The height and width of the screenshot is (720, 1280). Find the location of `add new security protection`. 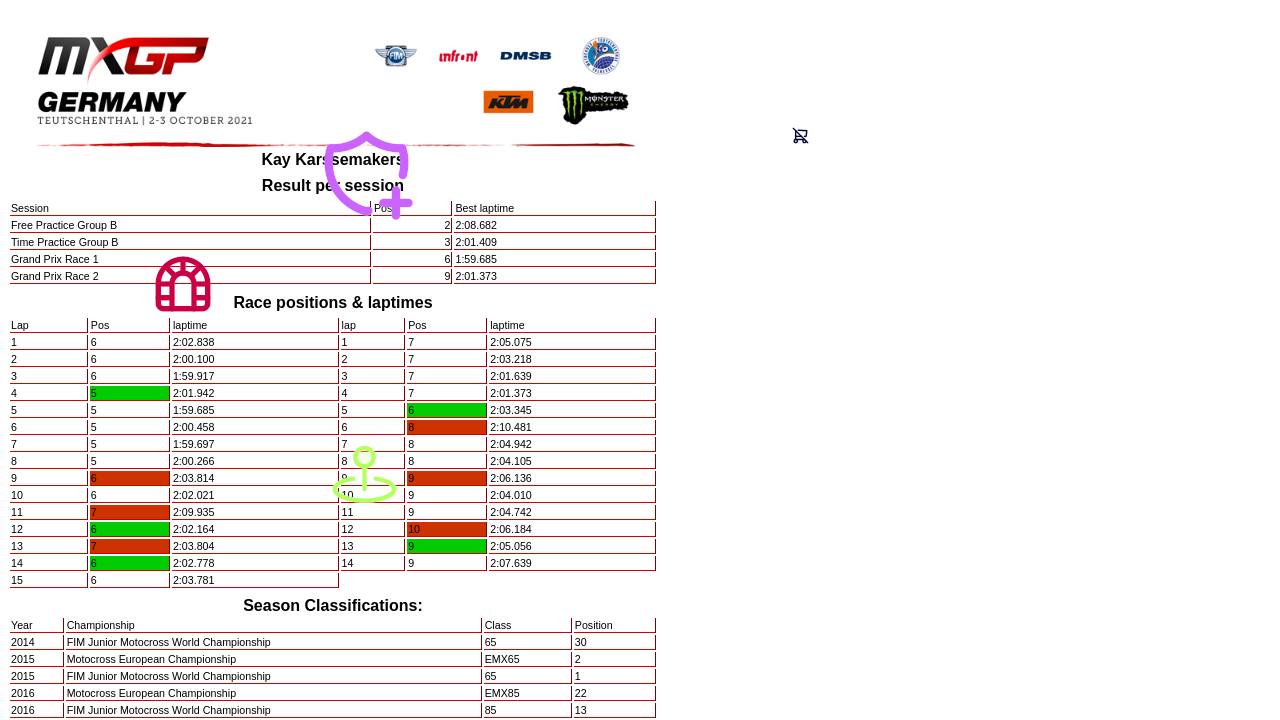

add new security protection is located at coordinates (366, 173).